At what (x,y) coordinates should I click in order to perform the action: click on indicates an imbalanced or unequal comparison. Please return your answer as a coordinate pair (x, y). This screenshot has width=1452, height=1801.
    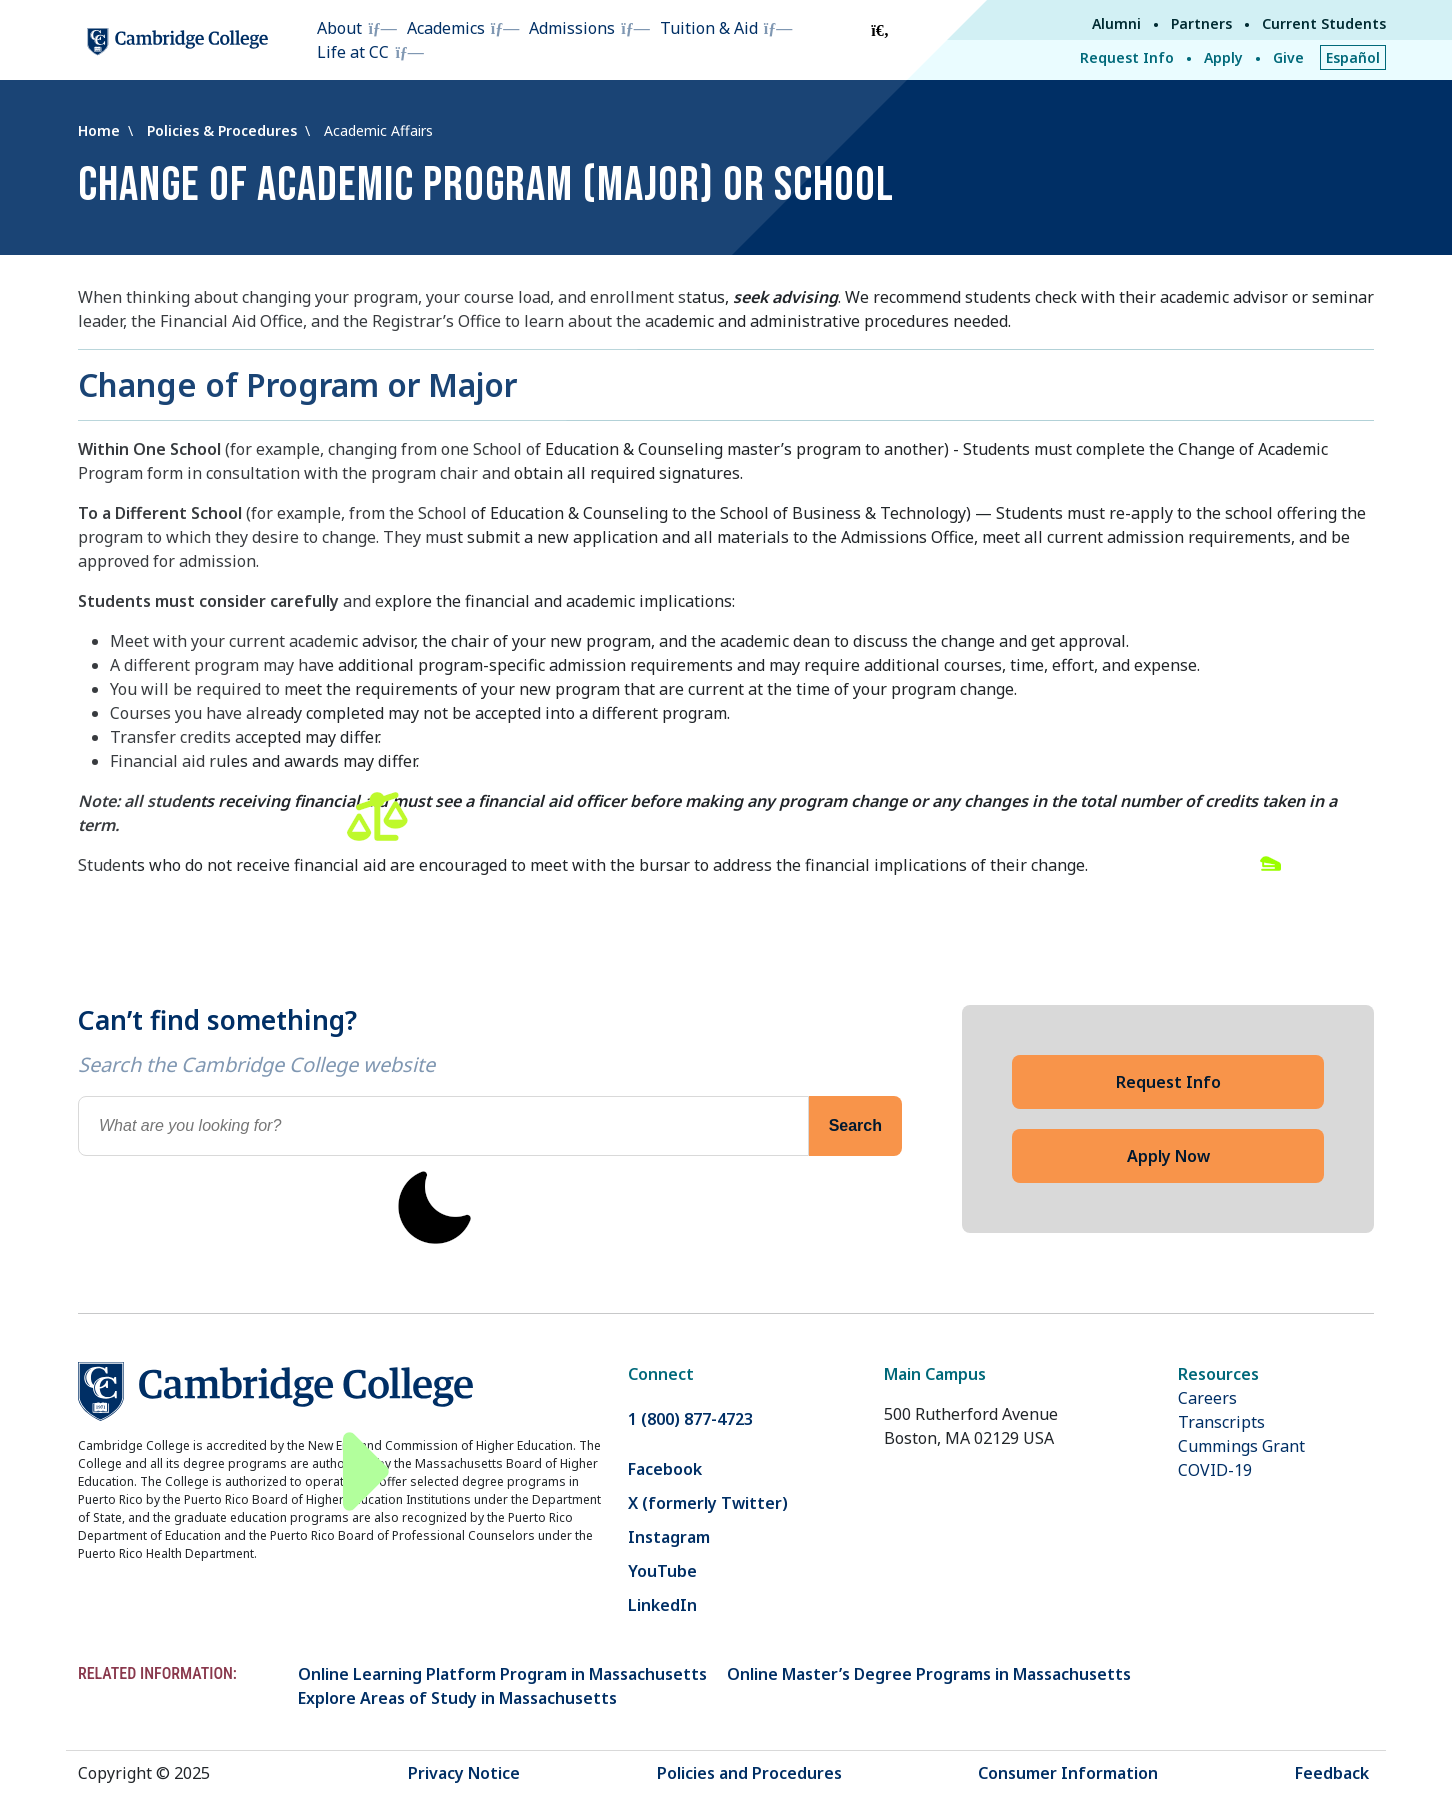
    Looking at the image, I should click on (377, 816).